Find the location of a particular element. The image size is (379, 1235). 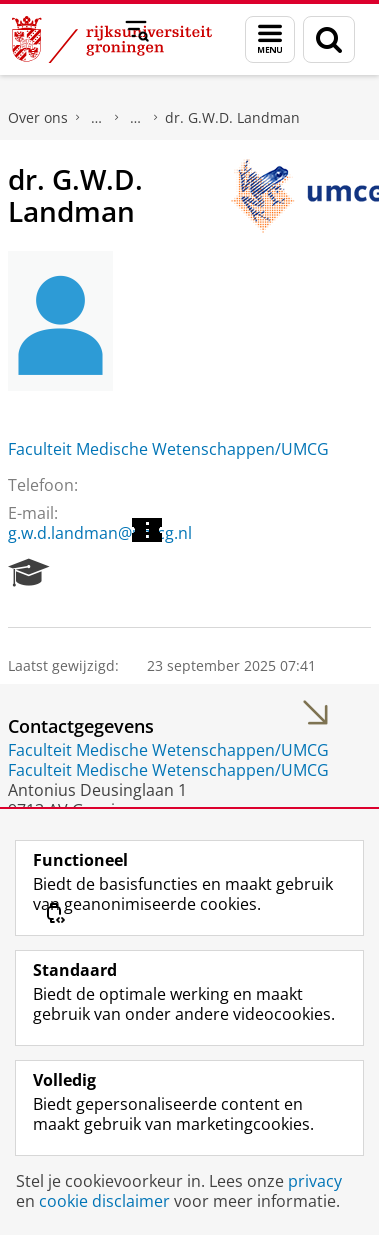

search within filtered results is located at coordinates (136, 29).